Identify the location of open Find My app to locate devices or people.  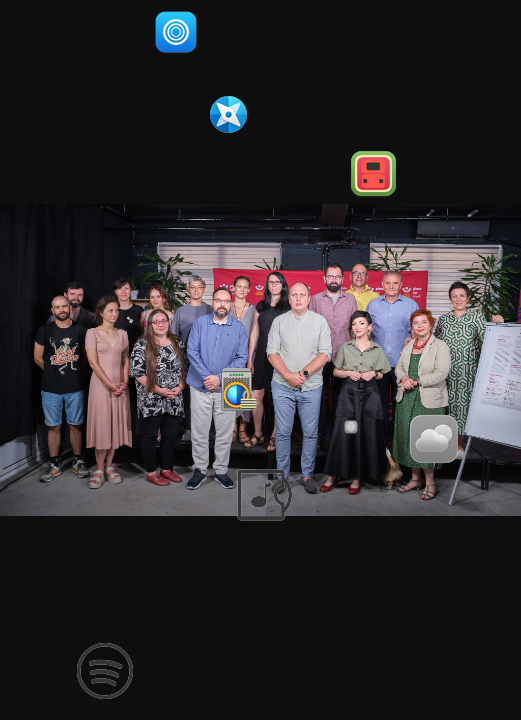
(351, 427).